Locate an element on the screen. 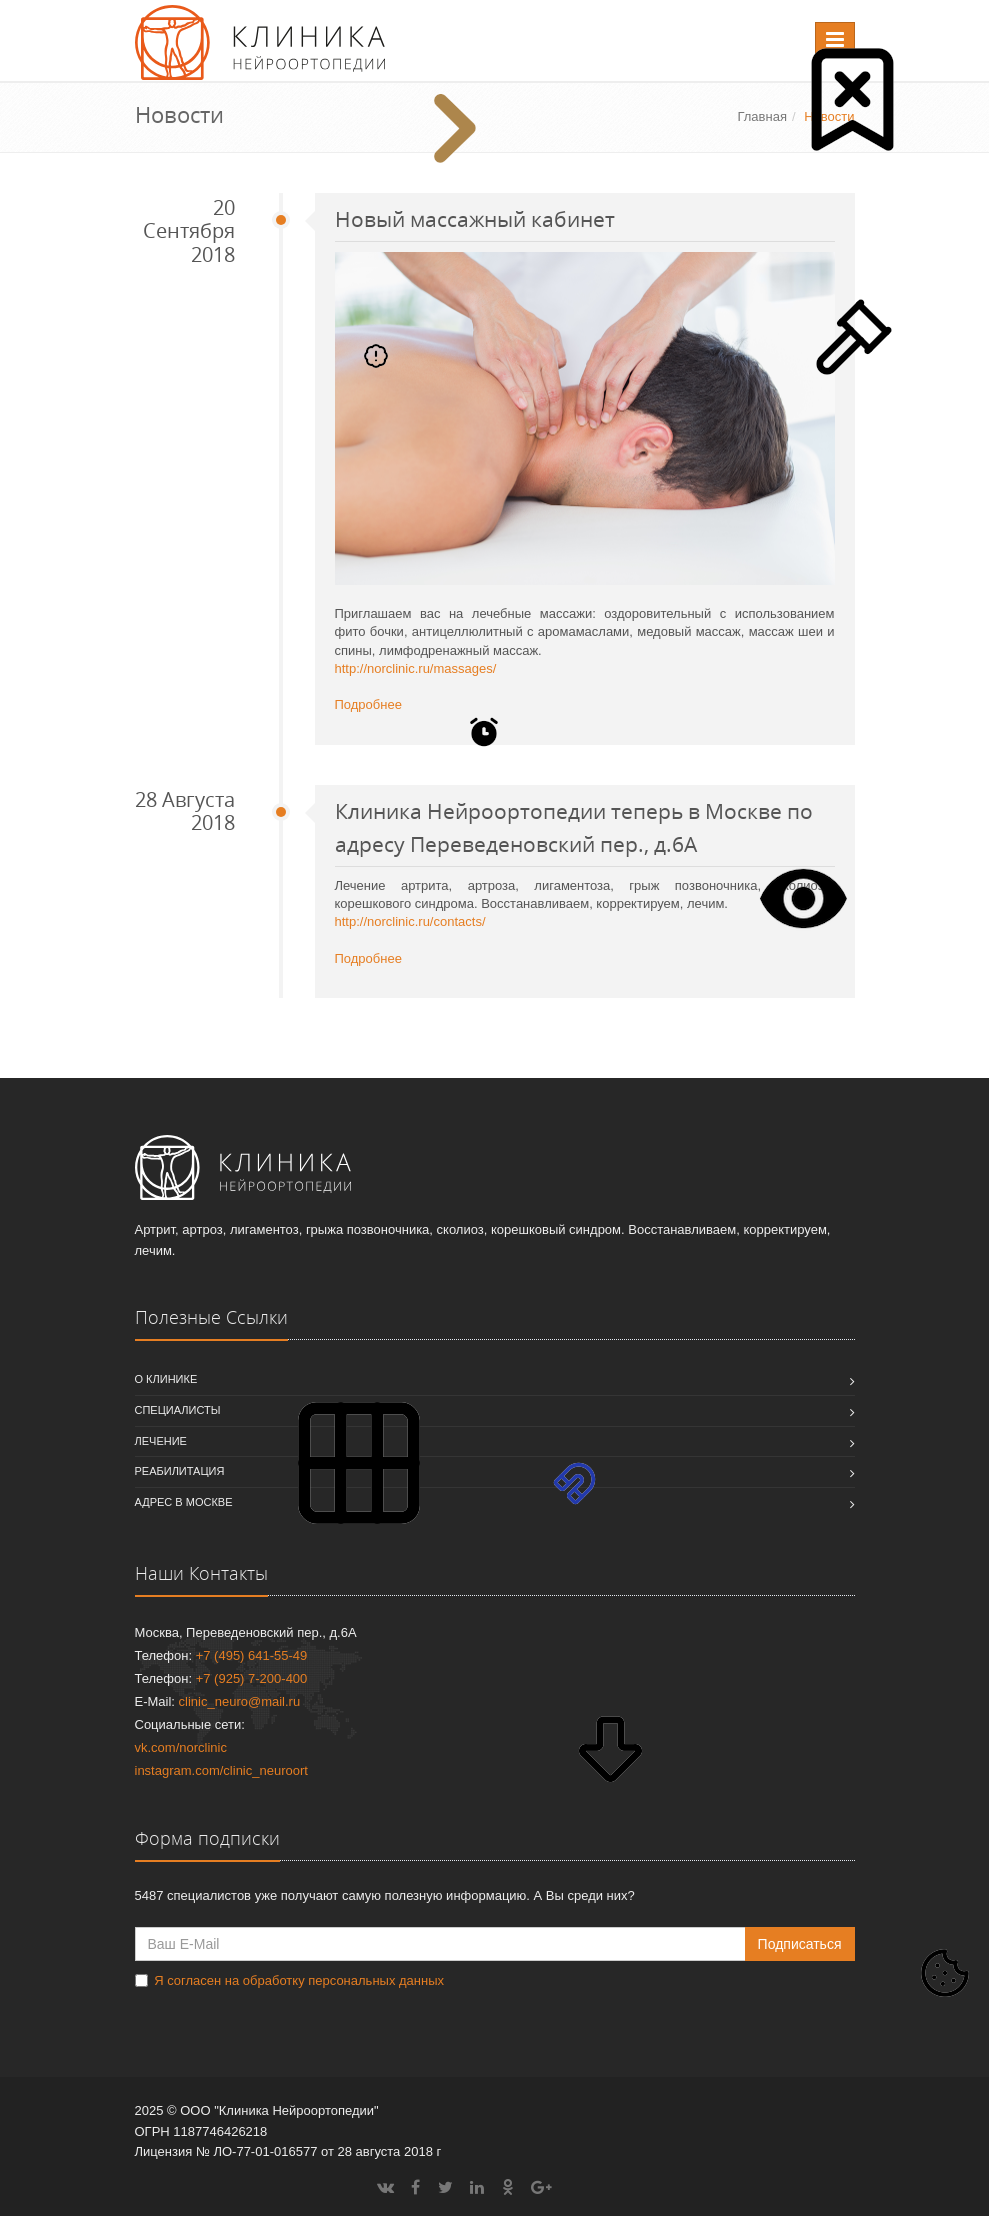  set or manage alarms is located at coordinates (484, 732).